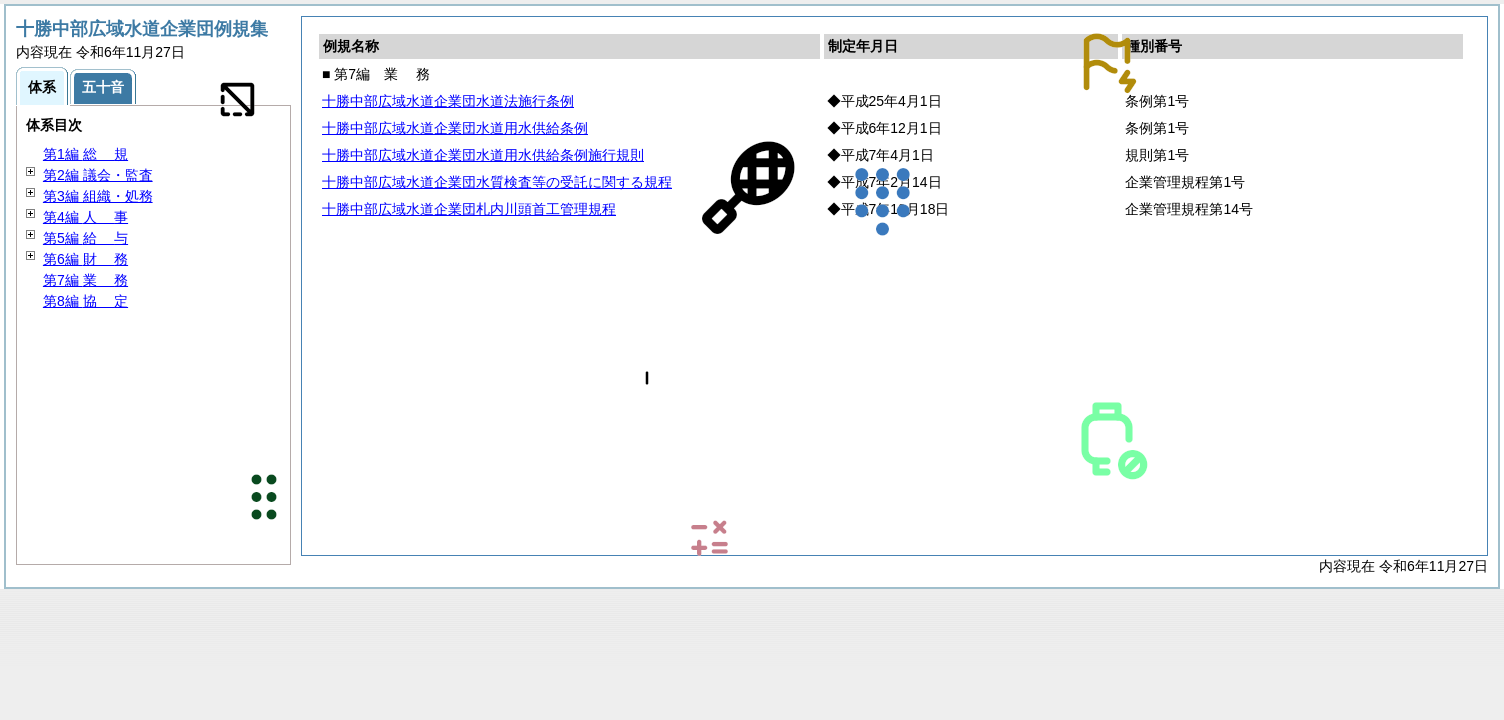 The height and width of the screenshot is (720, 1504). Describe the element at coordinates (237, 99) in the screenshot. I see `invert current selection` at that location.